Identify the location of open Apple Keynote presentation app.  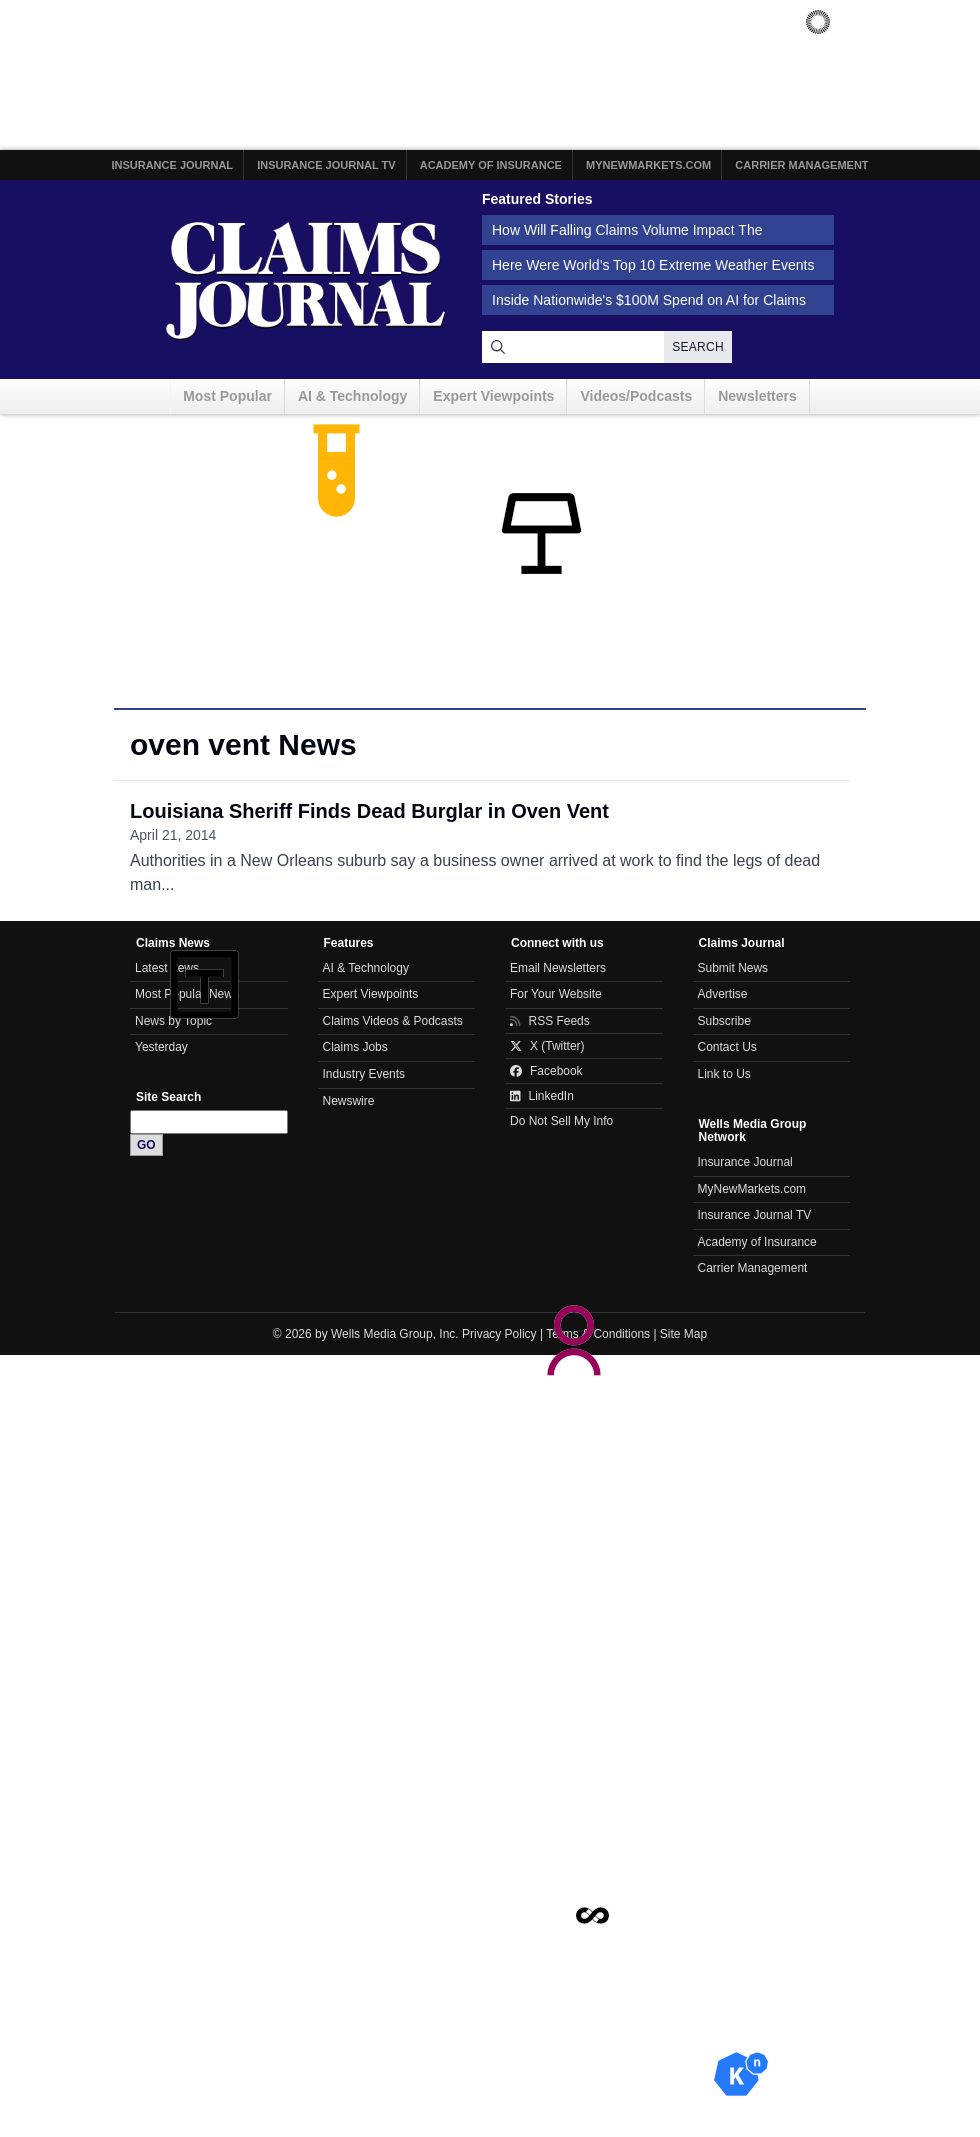
(541, 533).